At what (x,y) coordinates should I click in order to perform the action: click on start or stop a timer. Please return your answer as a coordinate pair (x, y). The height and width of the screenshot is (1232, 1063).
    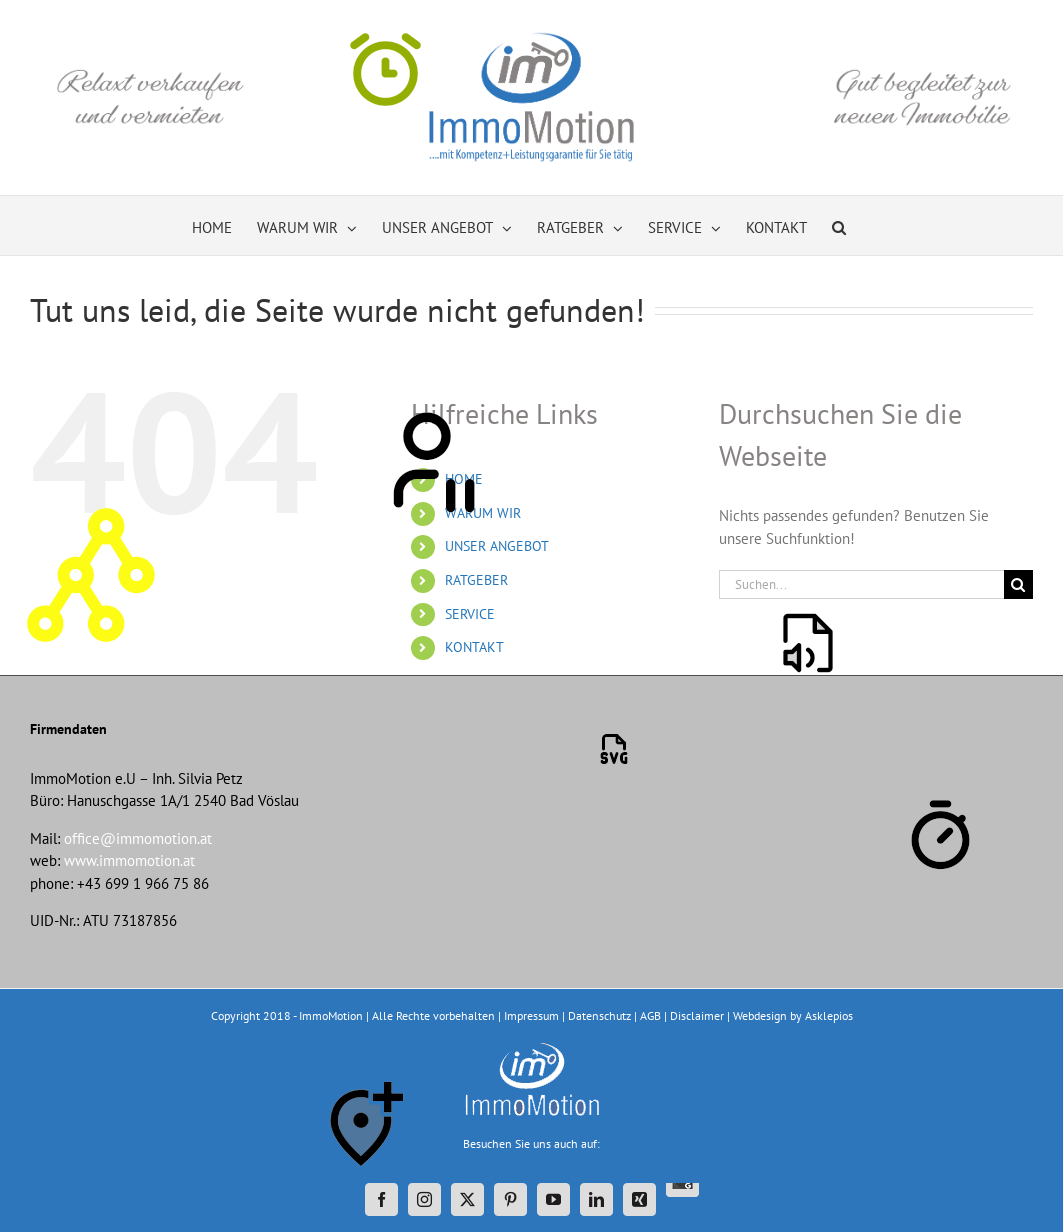
    Looking at the image, I should click on (940, 836).